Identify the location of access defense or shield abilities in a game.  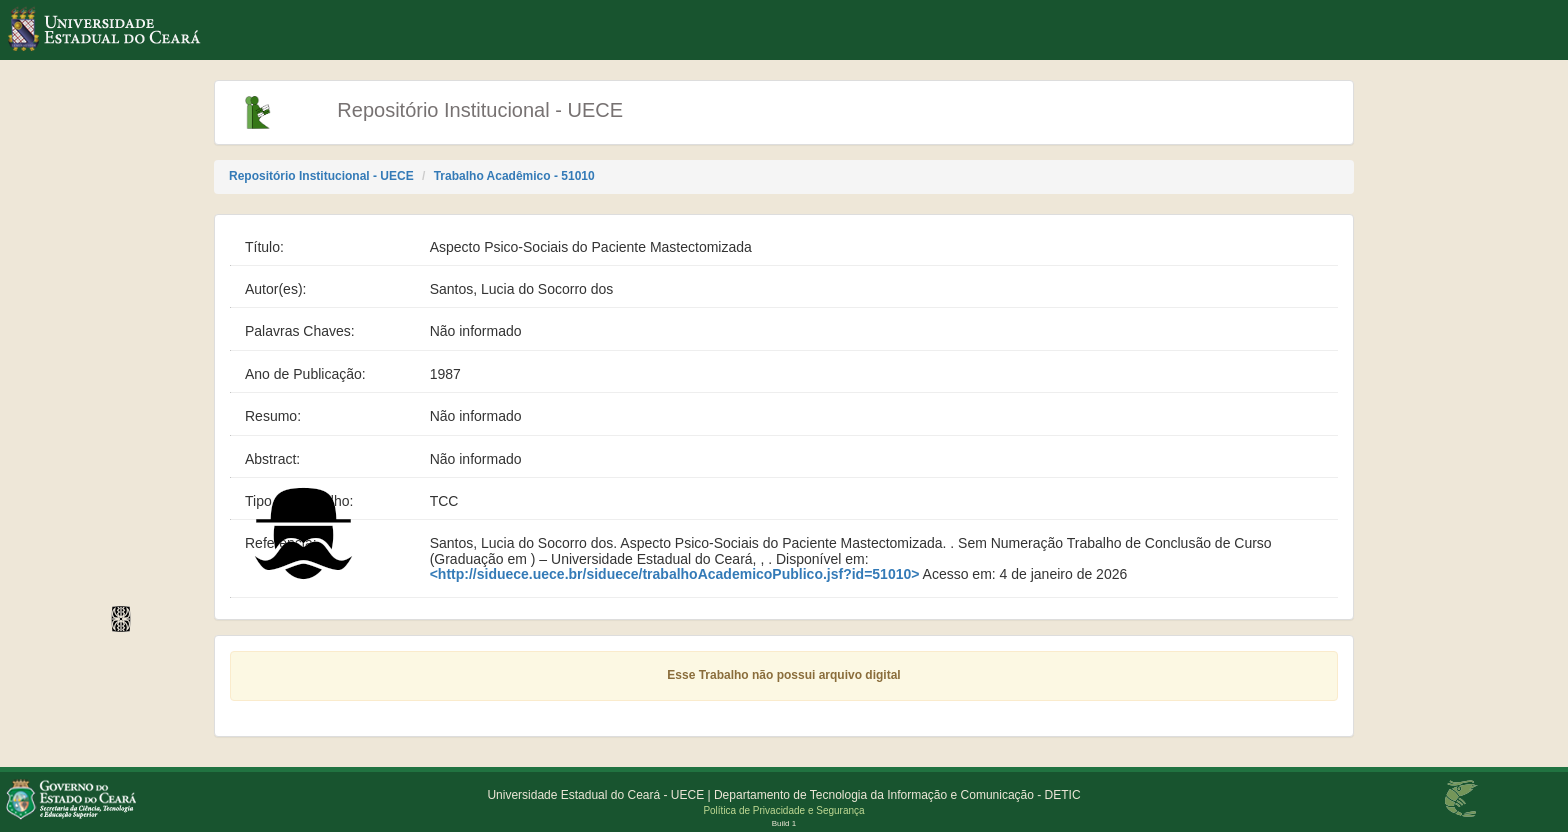
(121, 619).